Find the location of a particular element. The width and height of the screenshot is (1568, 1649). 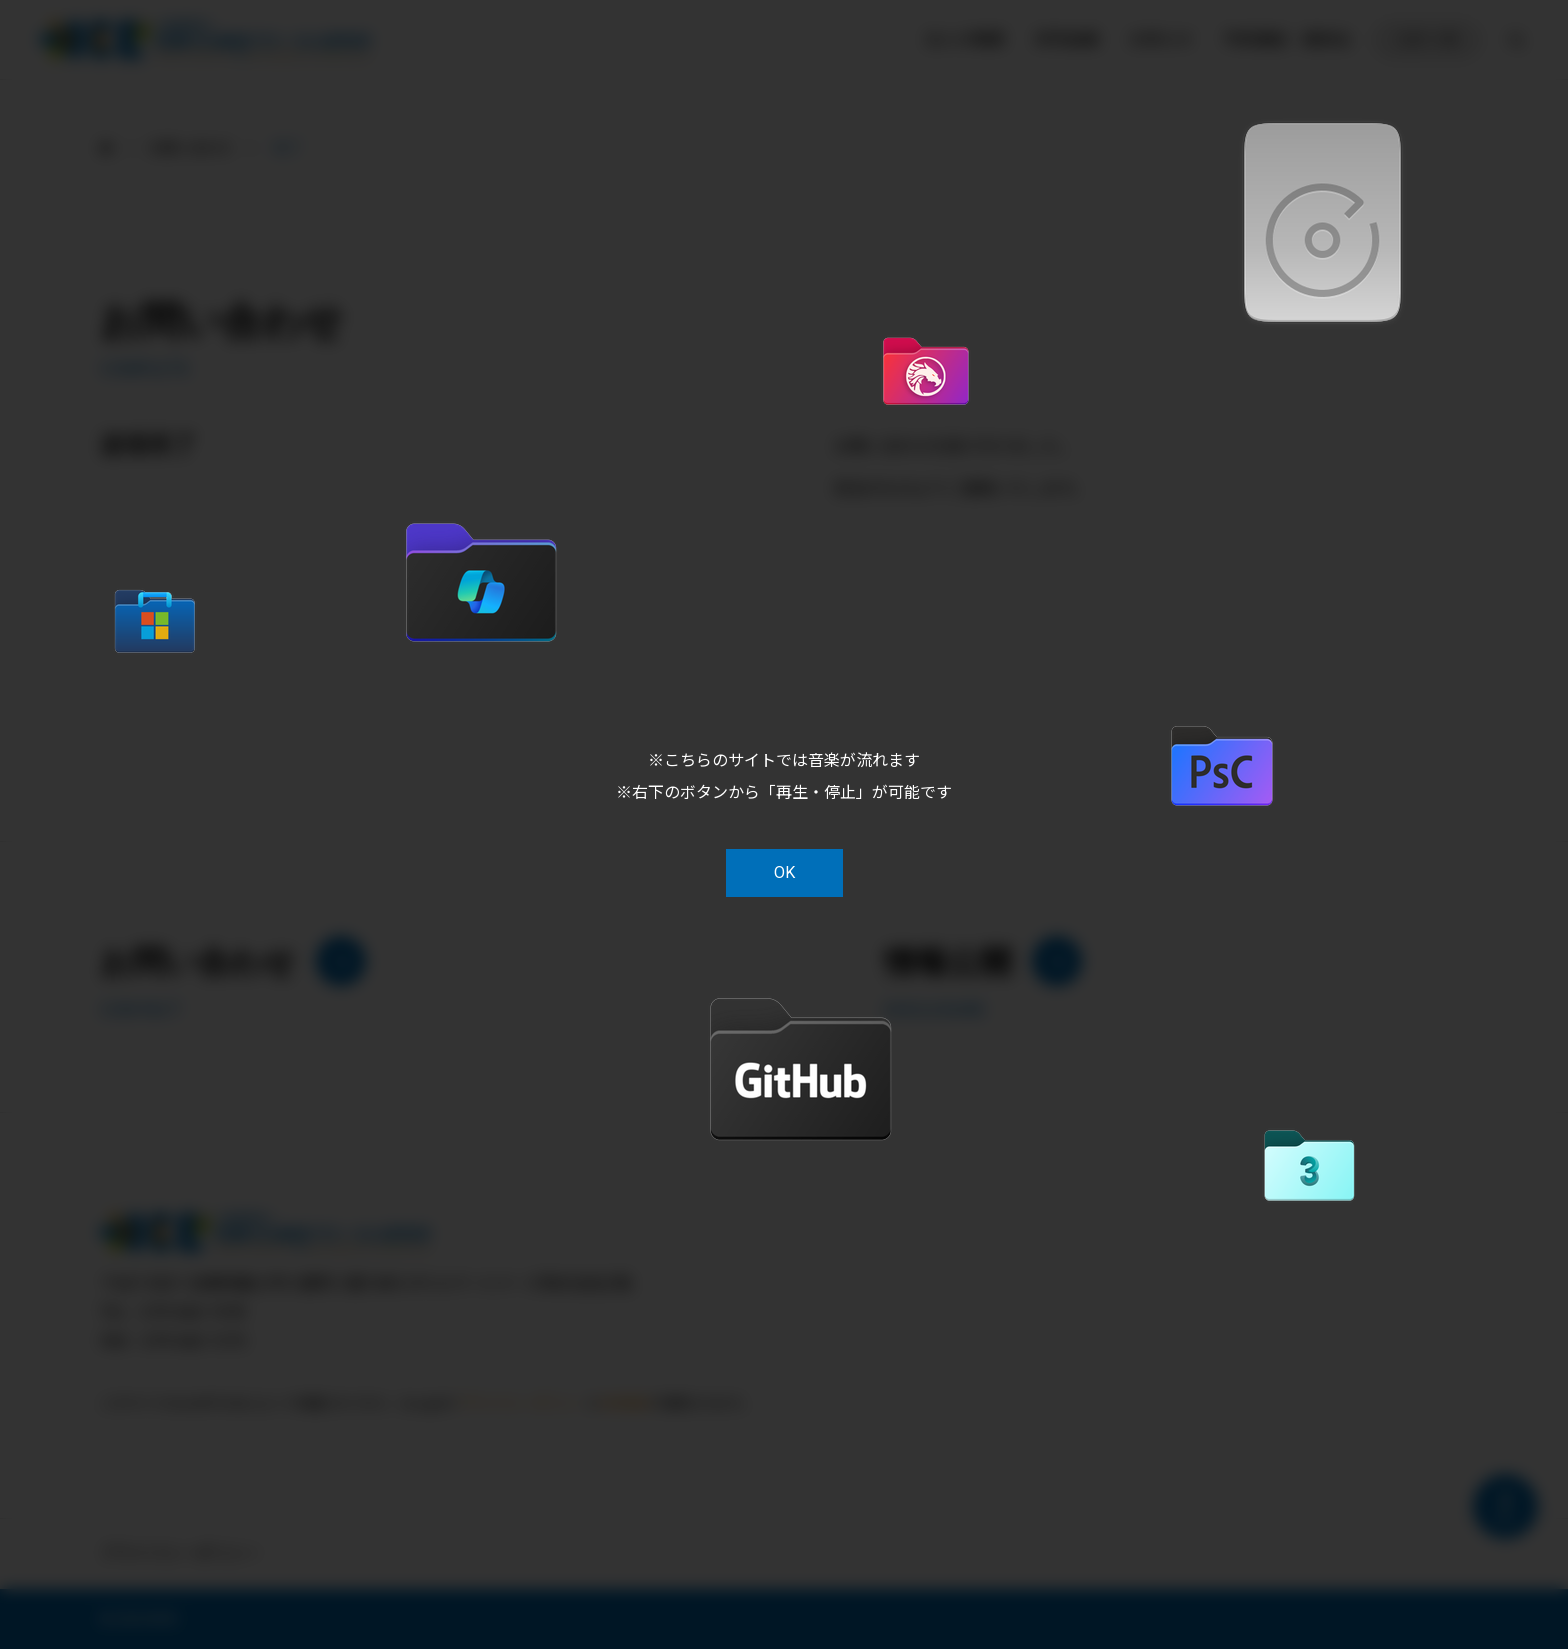

open microsoft store downloads folder is located at coordinates (154, 623).